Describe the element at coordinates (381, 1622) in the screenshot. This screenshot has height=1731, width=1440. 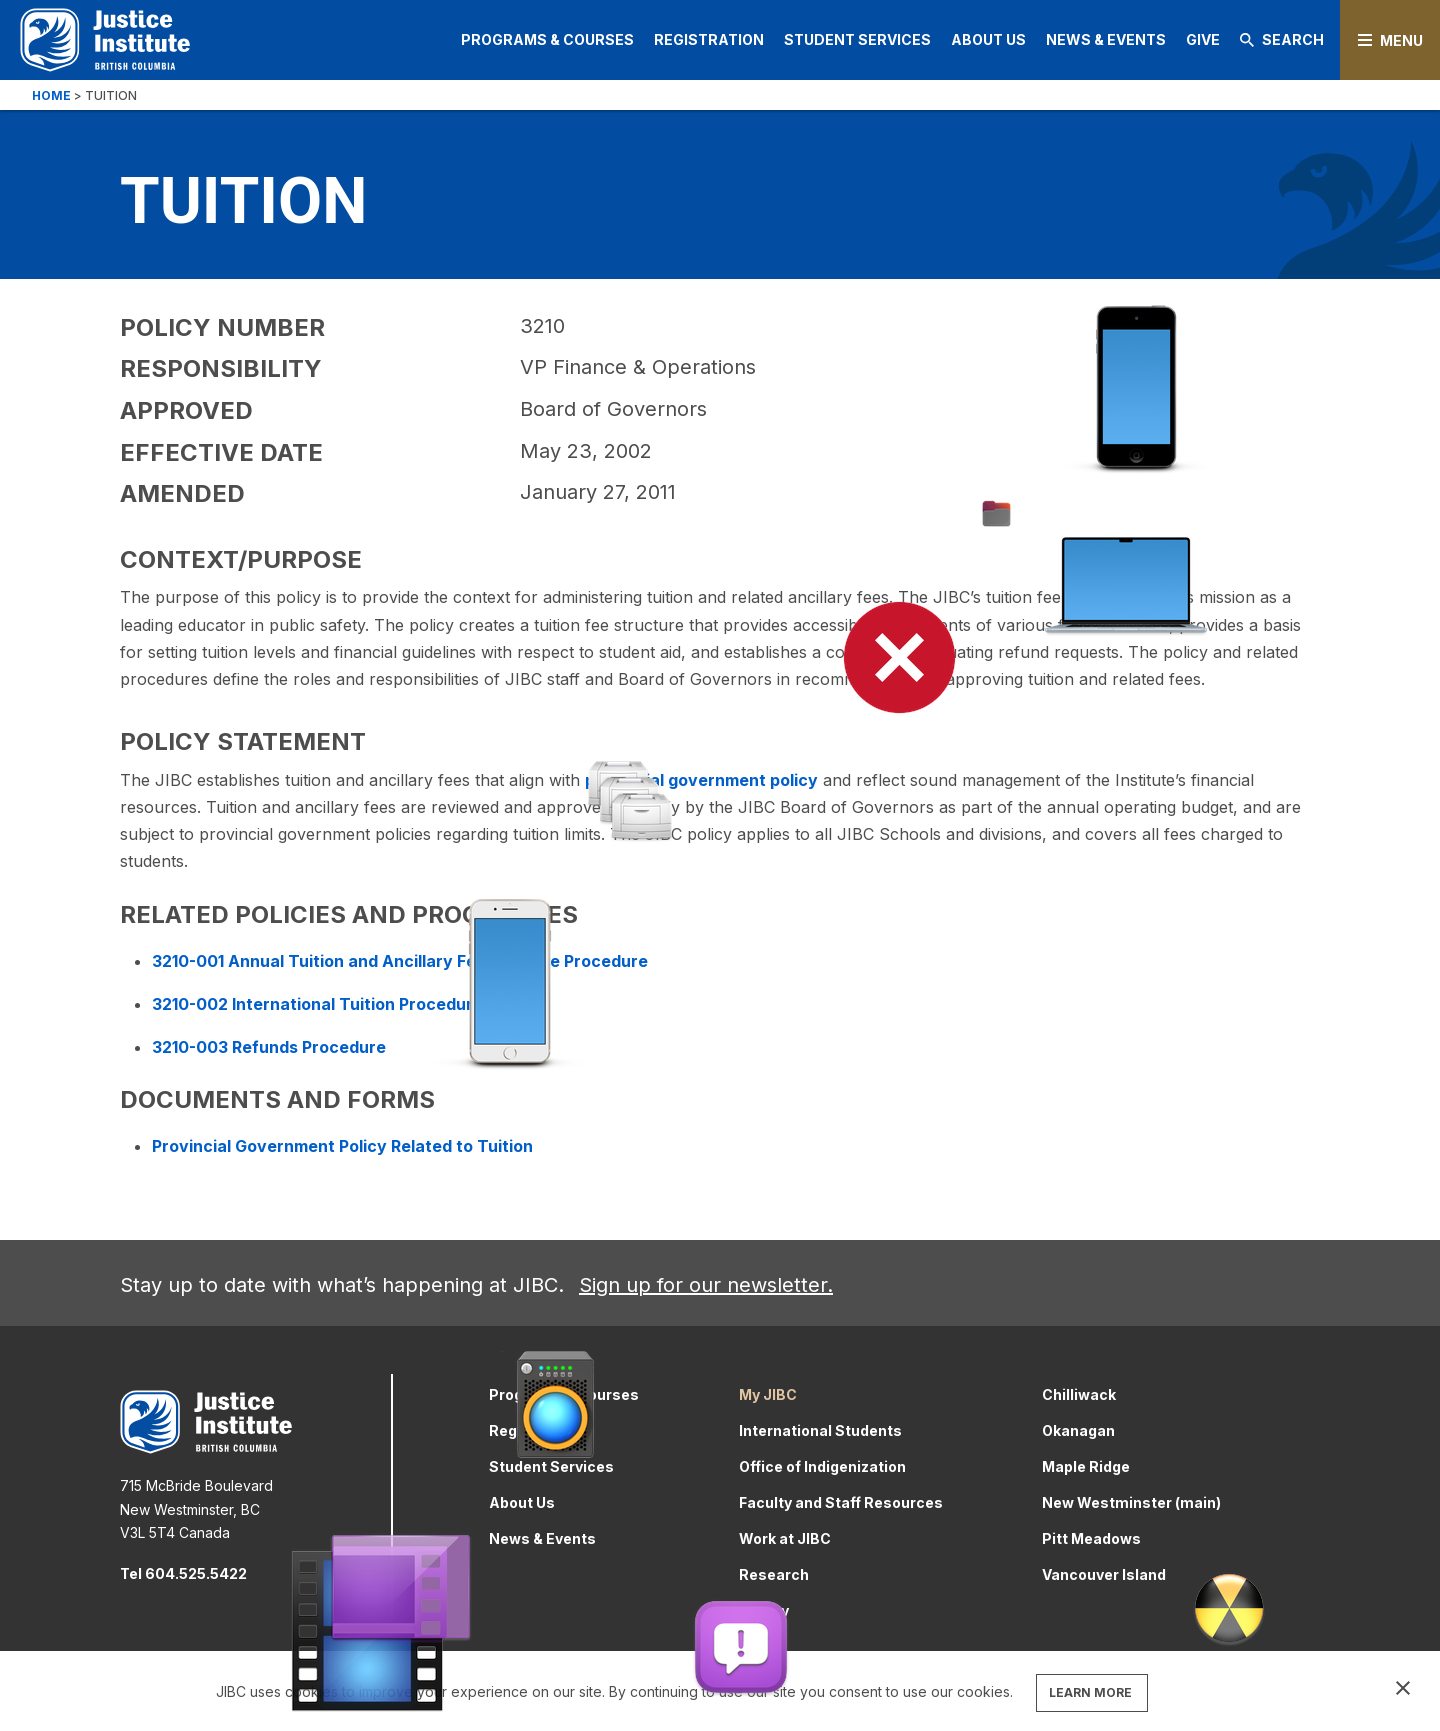
I see `filter media library by type or category` at that location.